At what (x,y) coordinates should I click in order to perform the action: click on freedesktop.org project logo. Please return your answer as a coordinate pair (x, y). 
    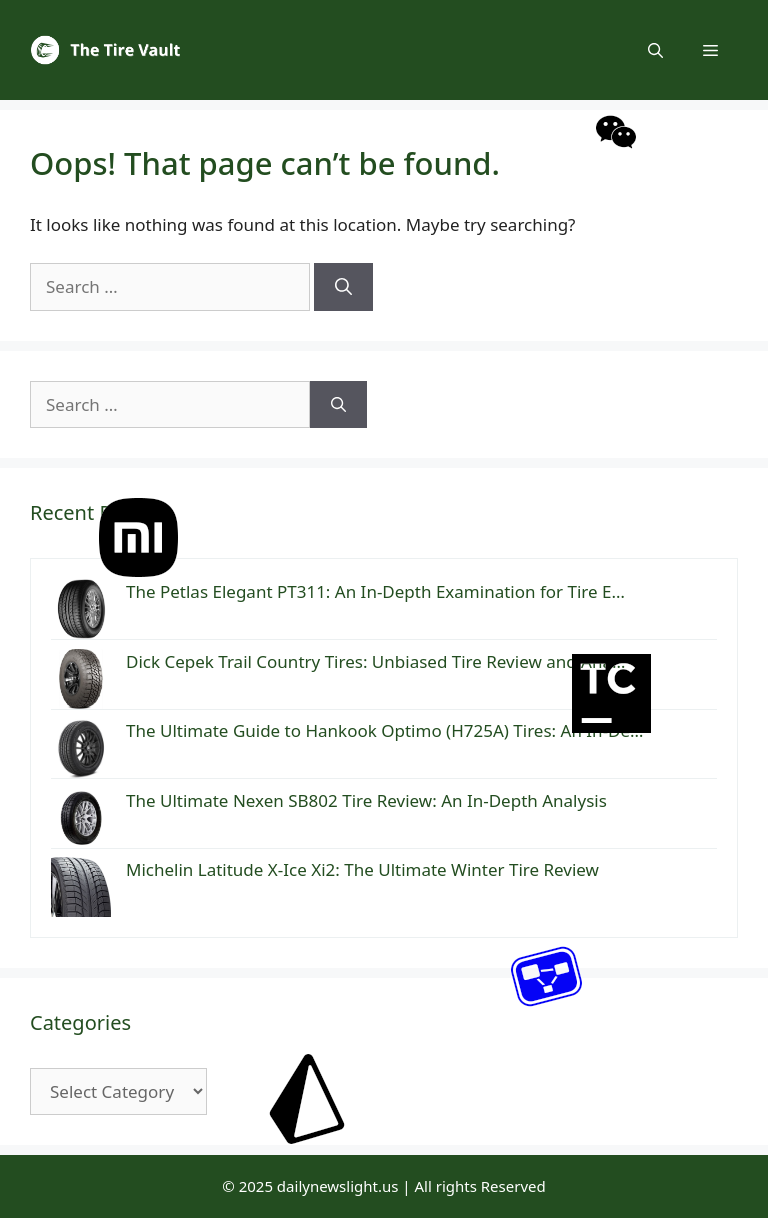
    Looking at the image, I should click on (546, 976).